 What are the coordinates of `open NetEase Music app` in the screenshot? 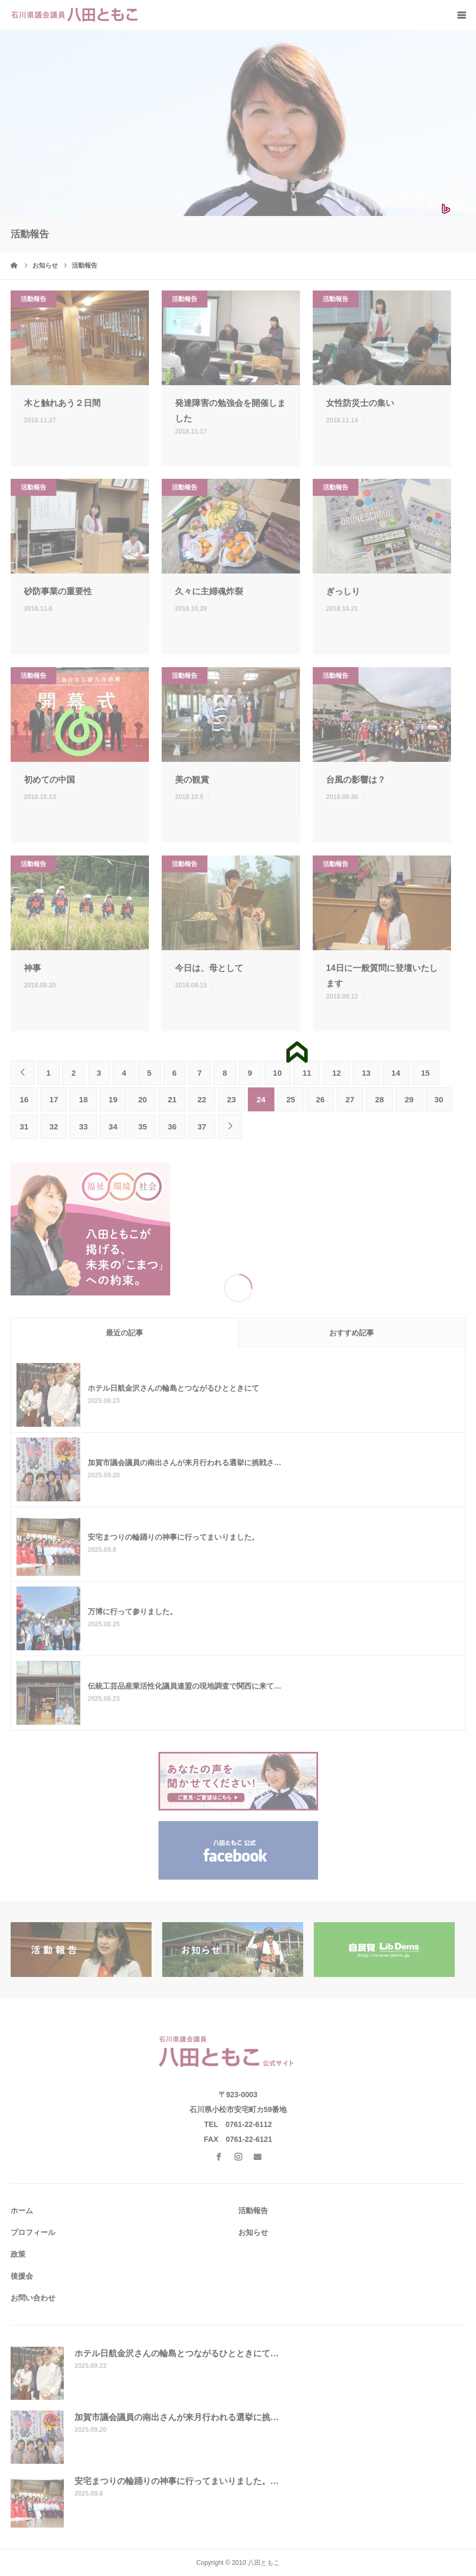 It's located at (79, 732).